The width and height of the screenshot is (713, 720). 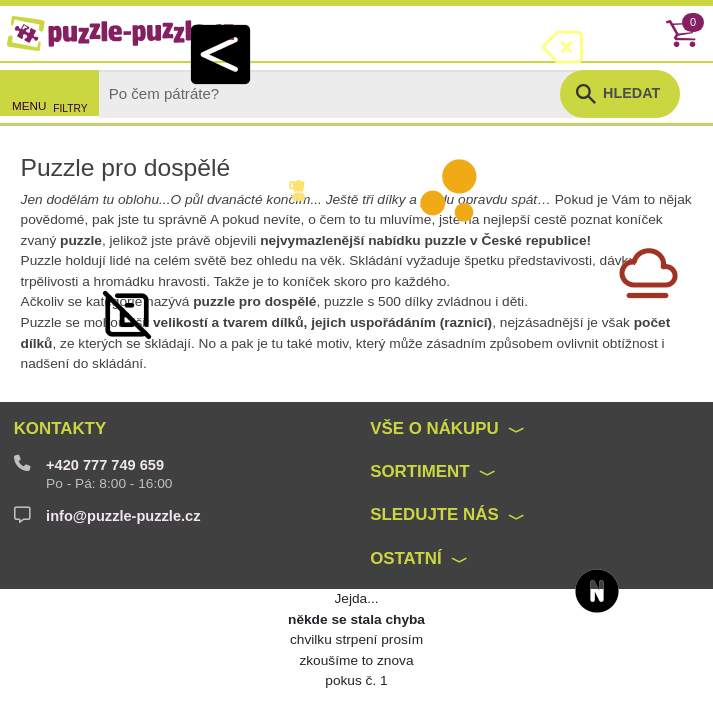 I want to click on explicit content filter is enabled, so click(x=127, y=315).